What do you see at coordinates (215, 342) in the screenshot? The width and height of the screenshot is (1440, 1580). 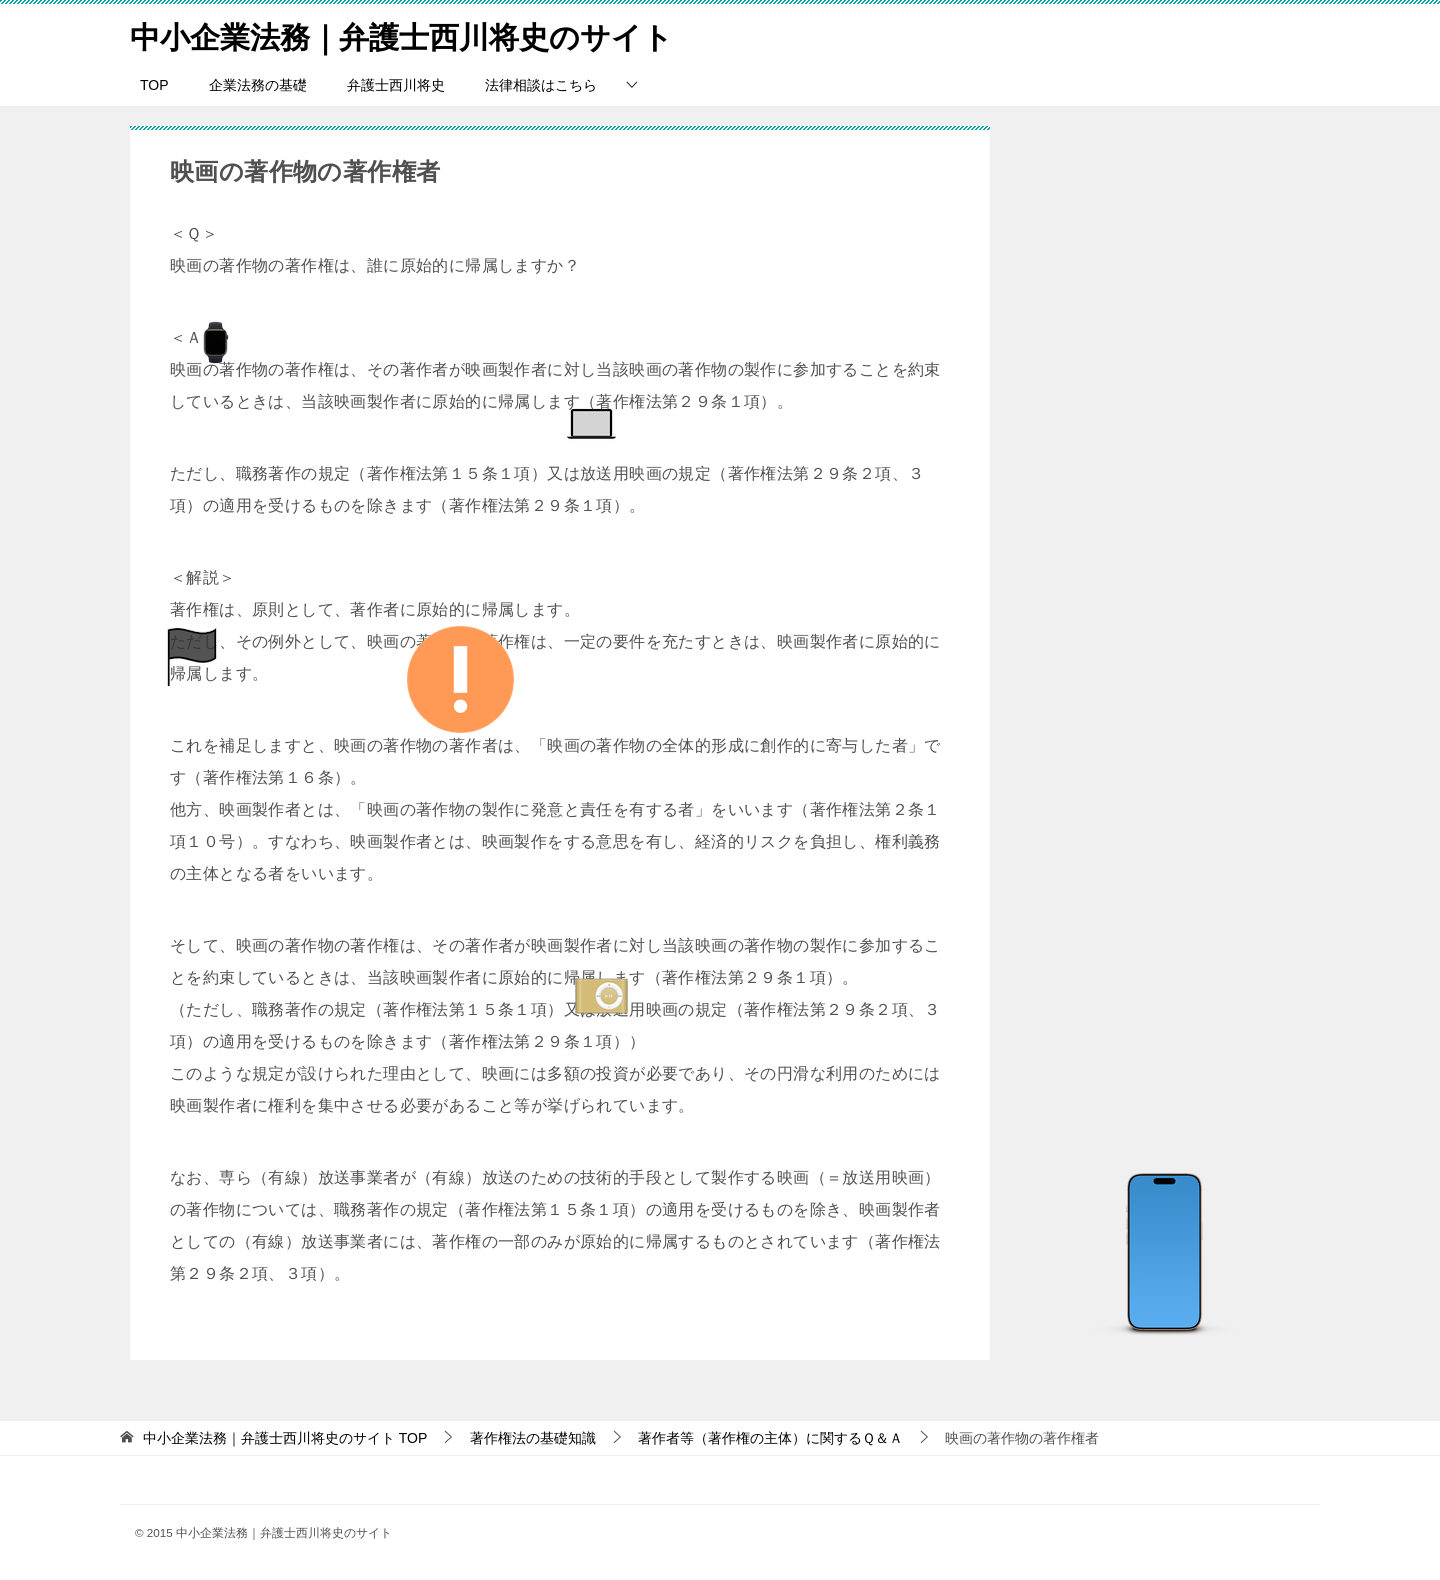 I see `apple watch series 7 device icon` at bounding box center [215, 342].